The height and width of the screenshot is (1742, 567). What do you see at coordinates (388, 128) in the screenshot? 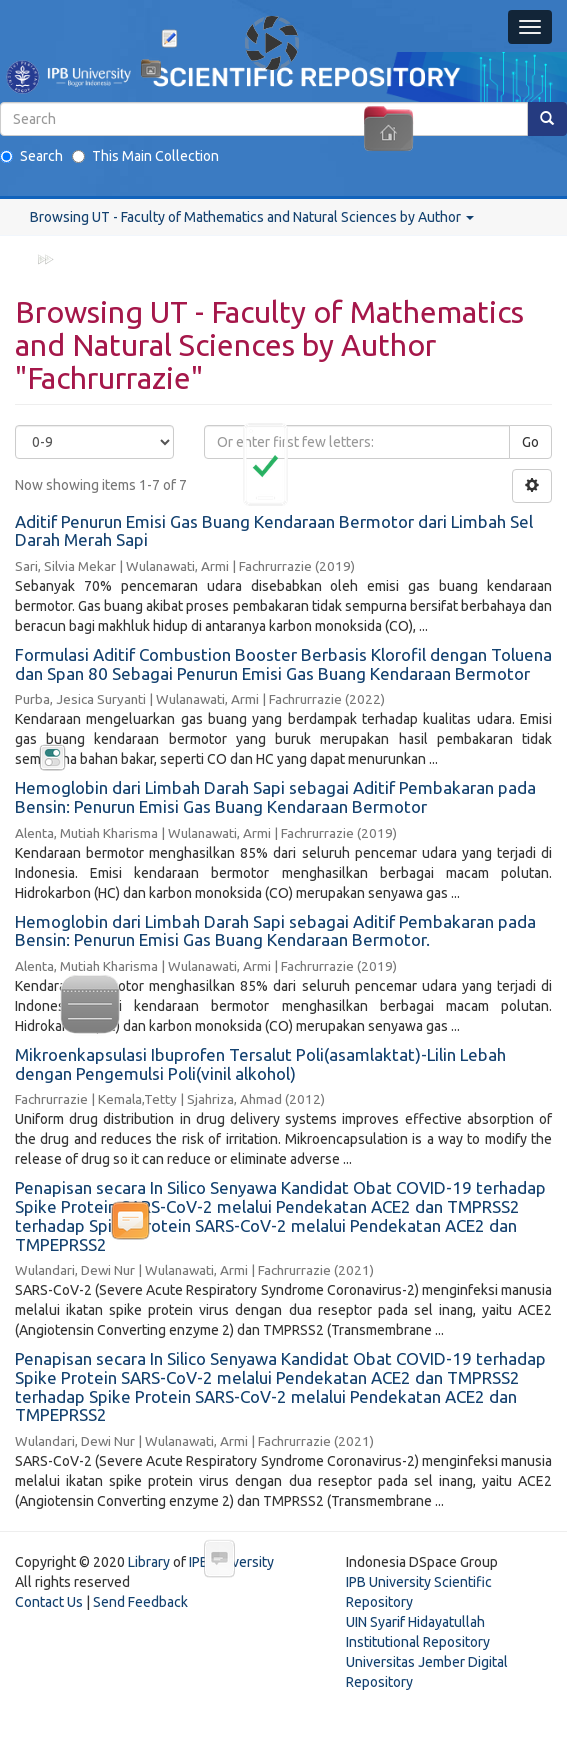
I see `access your home folder` at bounding box center [388, 128].